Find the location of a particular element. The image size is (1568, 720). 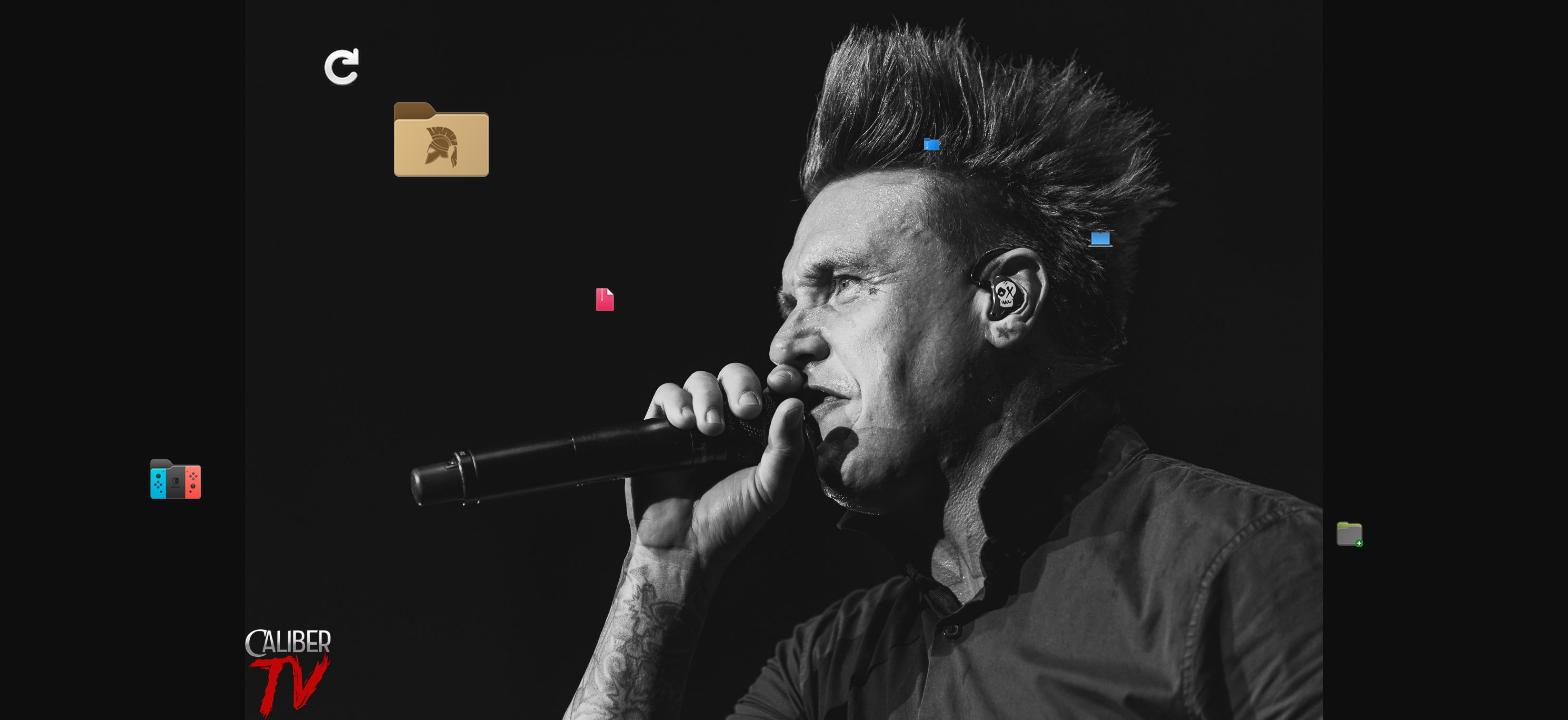

create a new folder is located at coordinates (1349, 533).